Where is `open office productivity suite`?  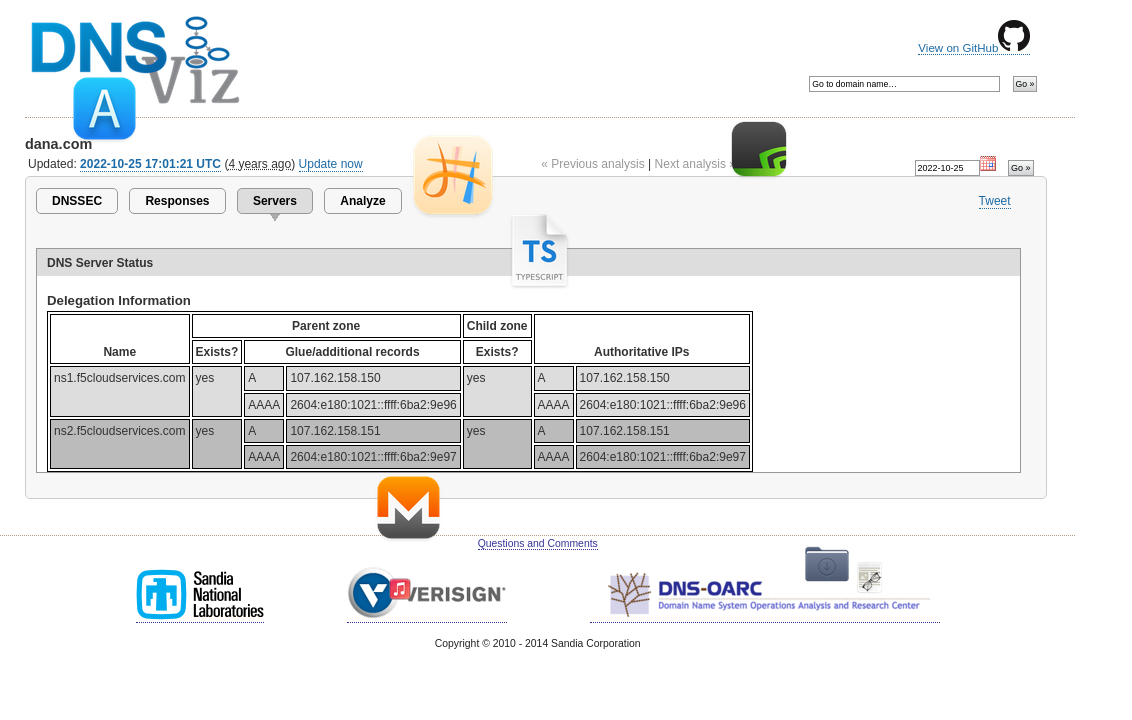 open office productivity suite is located at coordinates (869, 577).